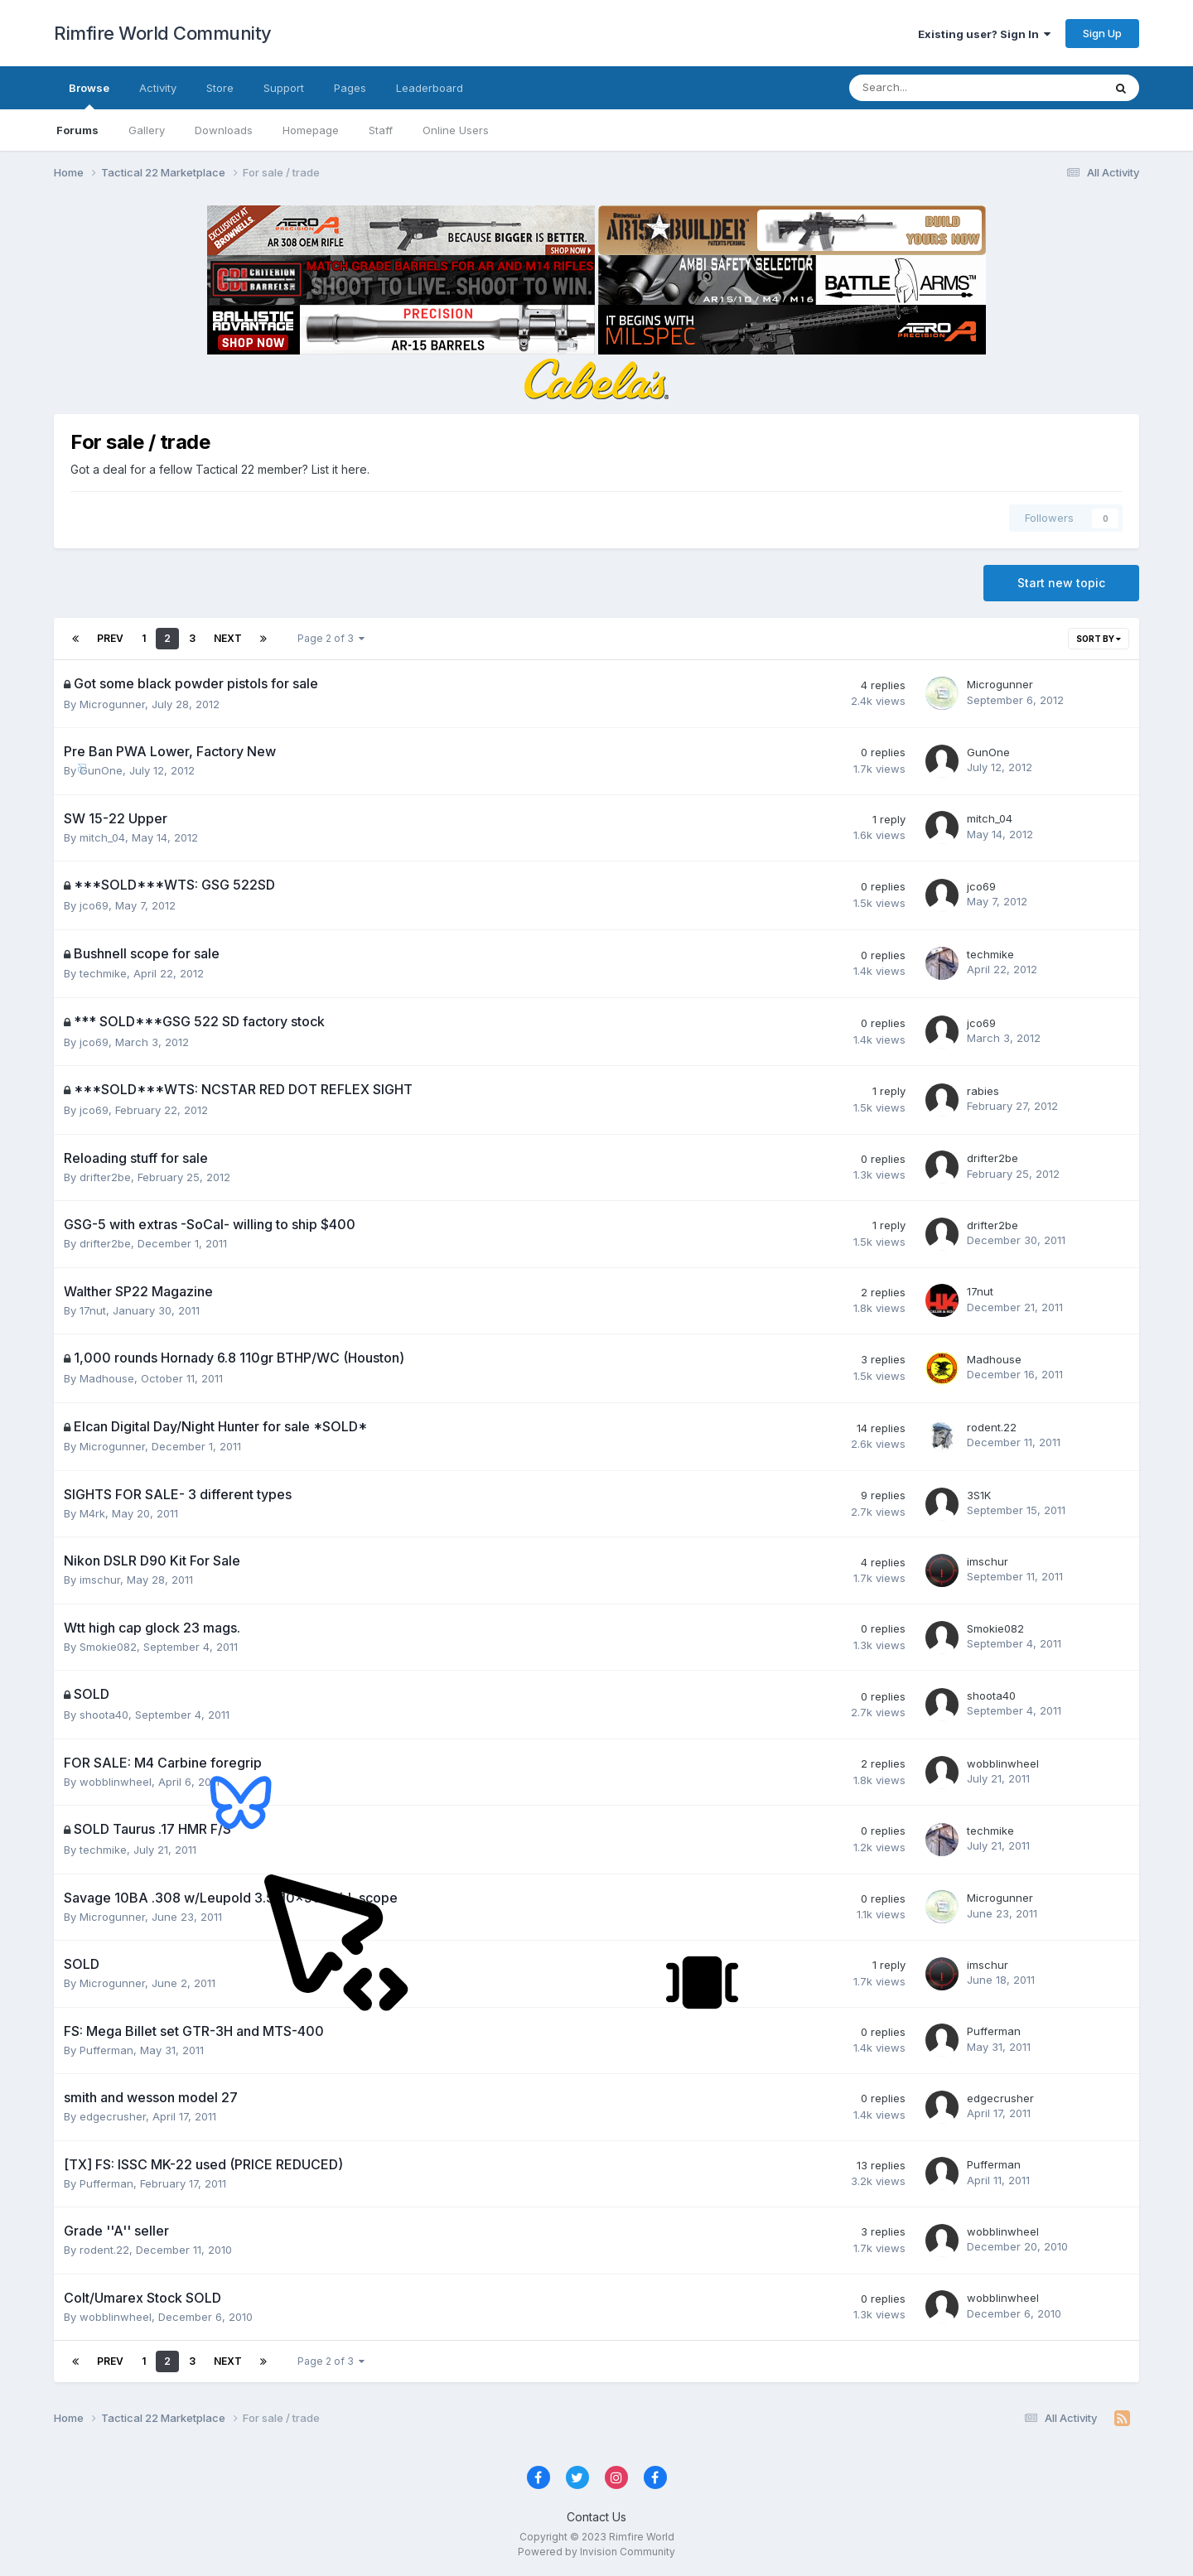 This screenshot has height=2576, width=1193. I want to click on access developer cursor or pointer settings, so click(329, 1939).